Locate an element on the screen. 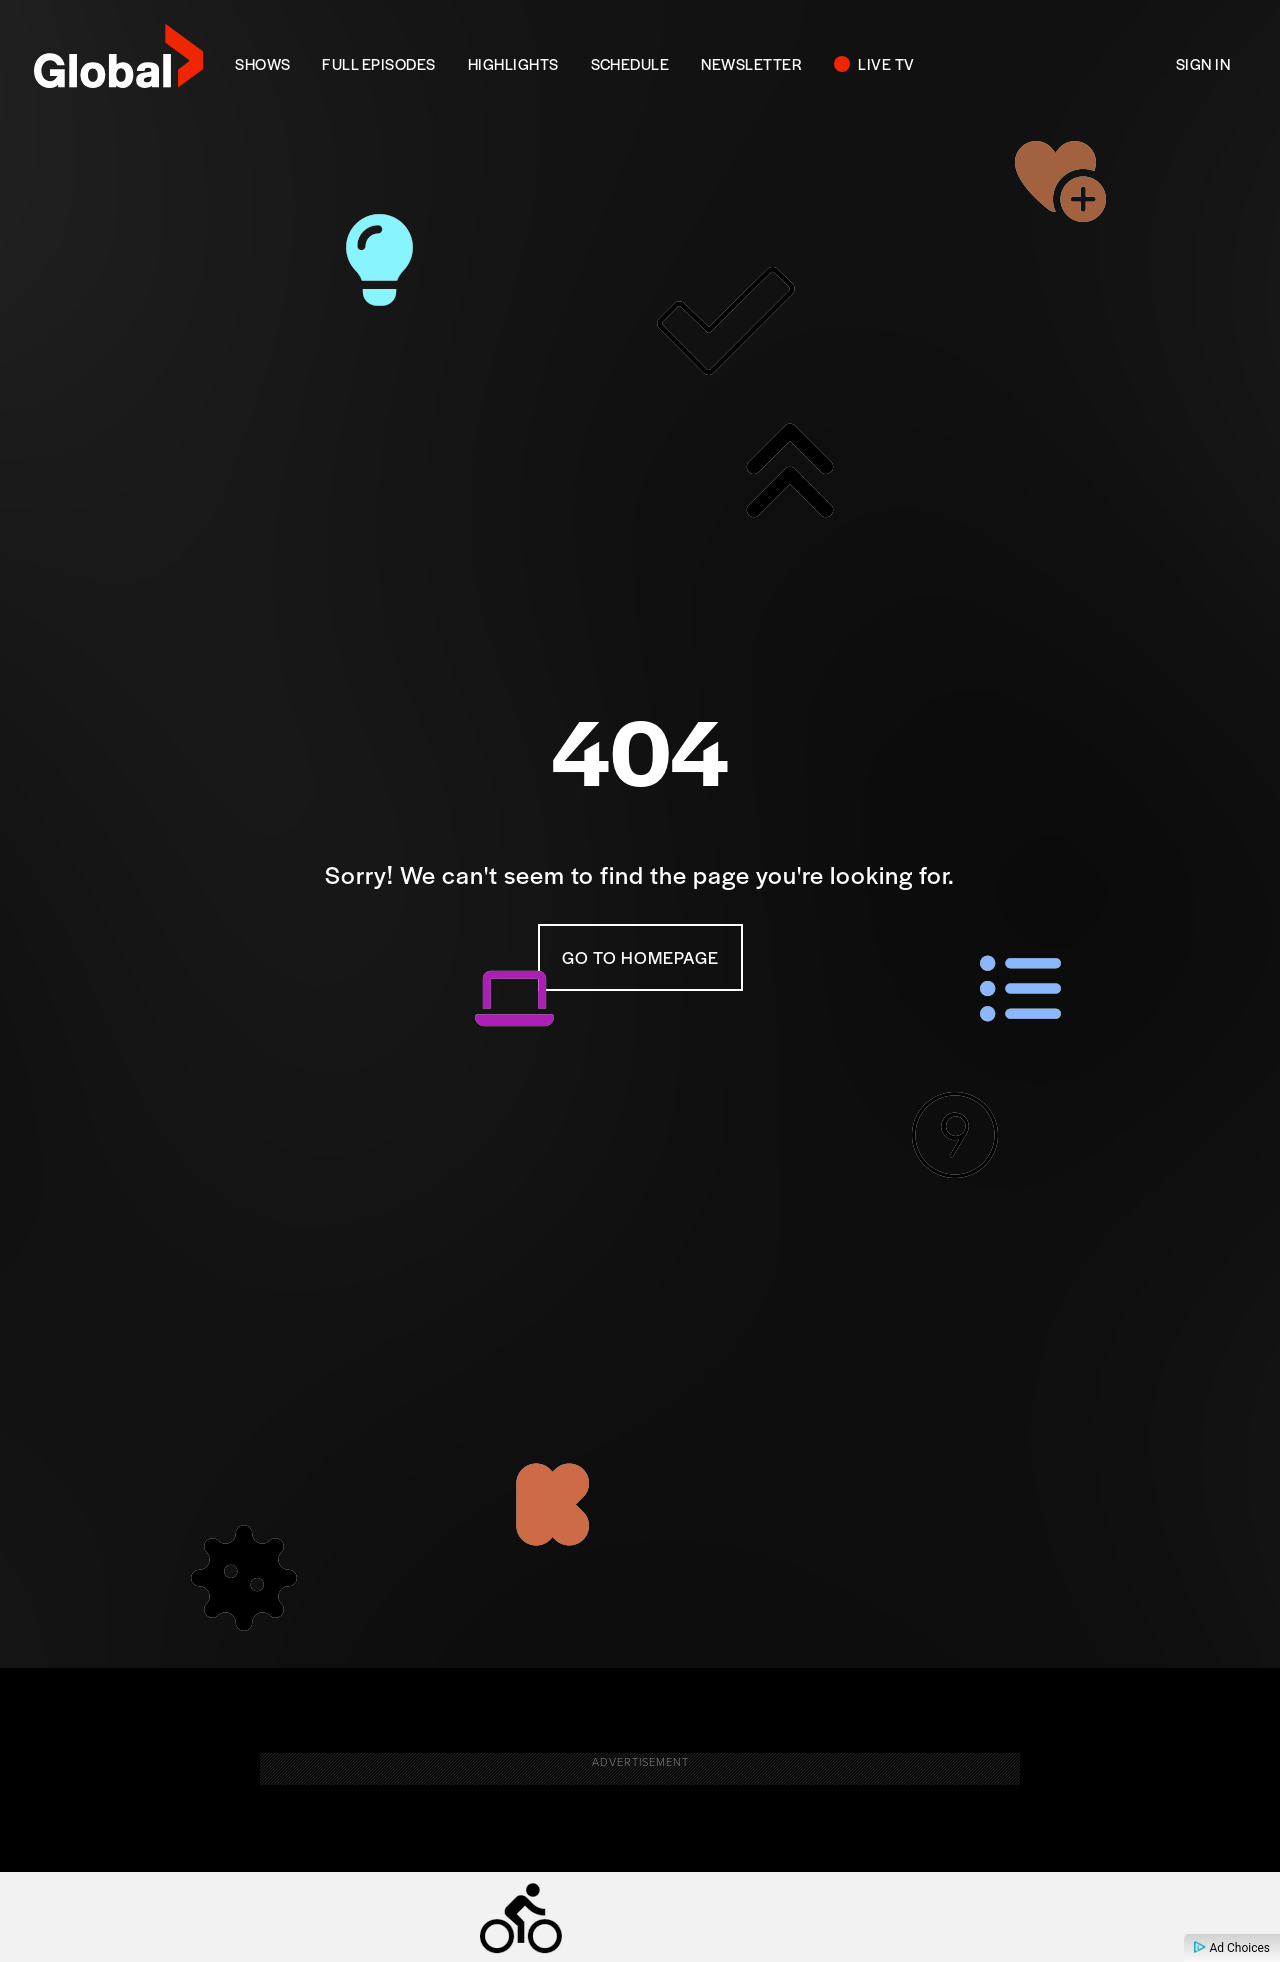  view items in a bulleted list format is located at coordinates (1020, 988).